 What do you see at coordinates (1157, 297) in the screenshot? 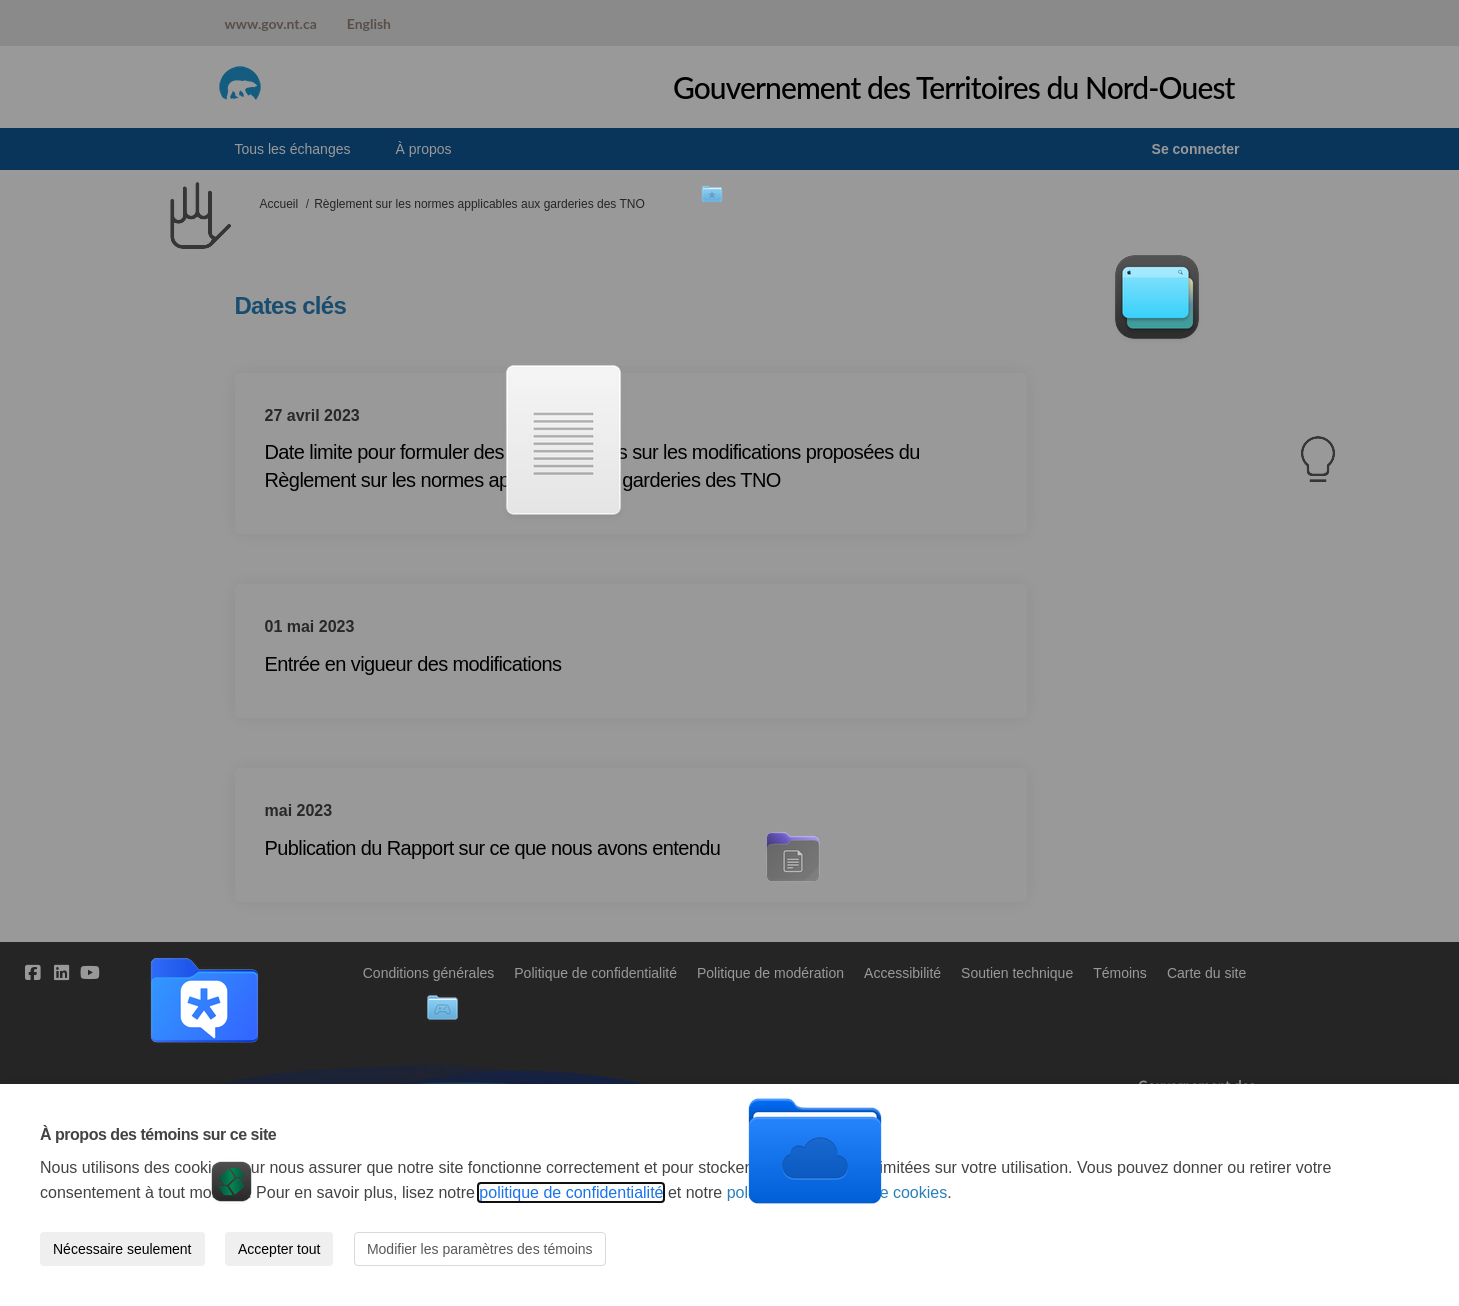
I see `open window management settings` at bounding box center [1157, 297].